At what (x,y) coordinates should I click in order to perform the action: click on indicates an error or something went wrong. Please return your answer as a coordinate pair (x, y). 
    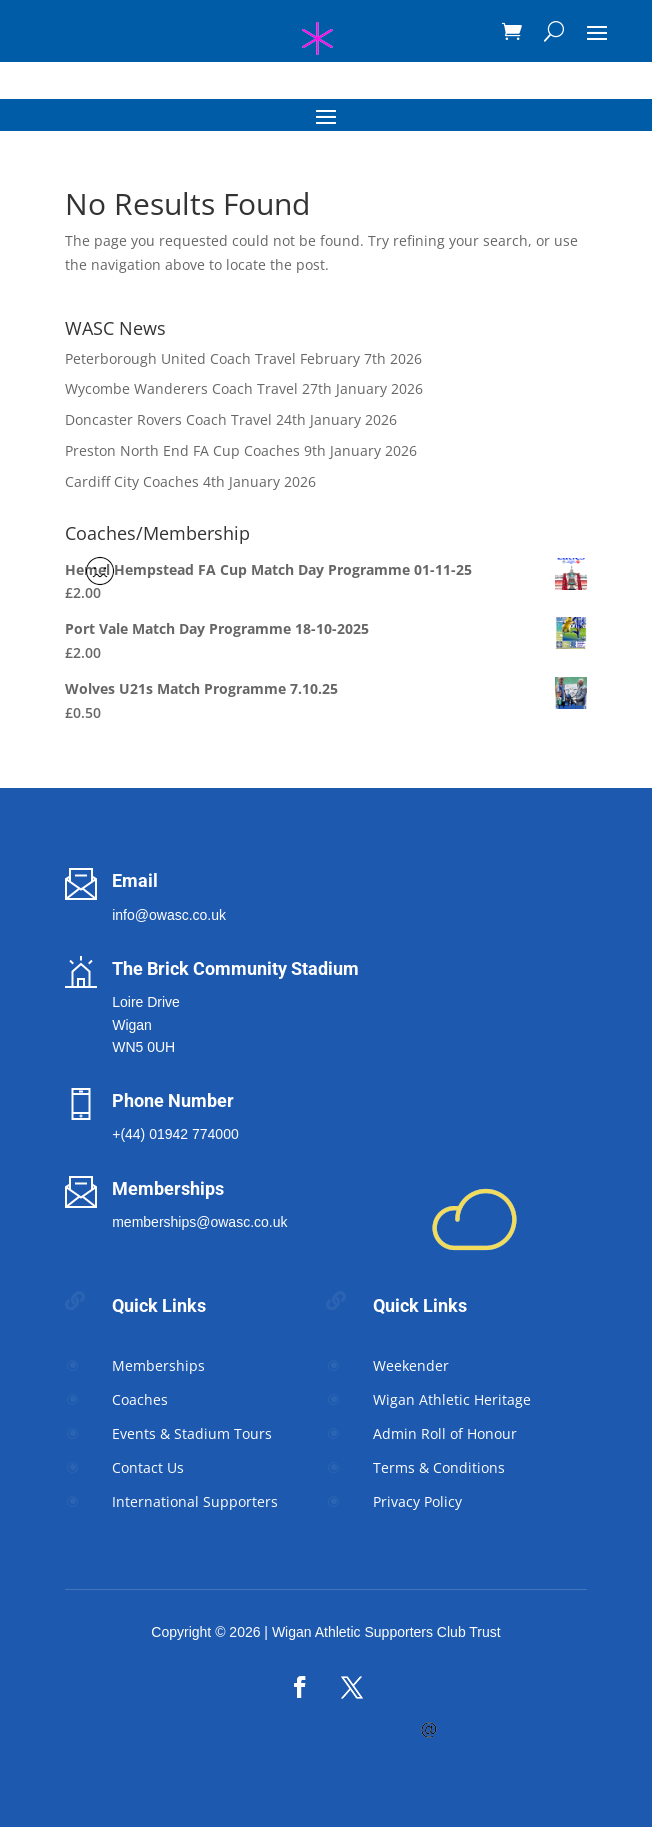
    Looking at the image, I should click on (100, 571).